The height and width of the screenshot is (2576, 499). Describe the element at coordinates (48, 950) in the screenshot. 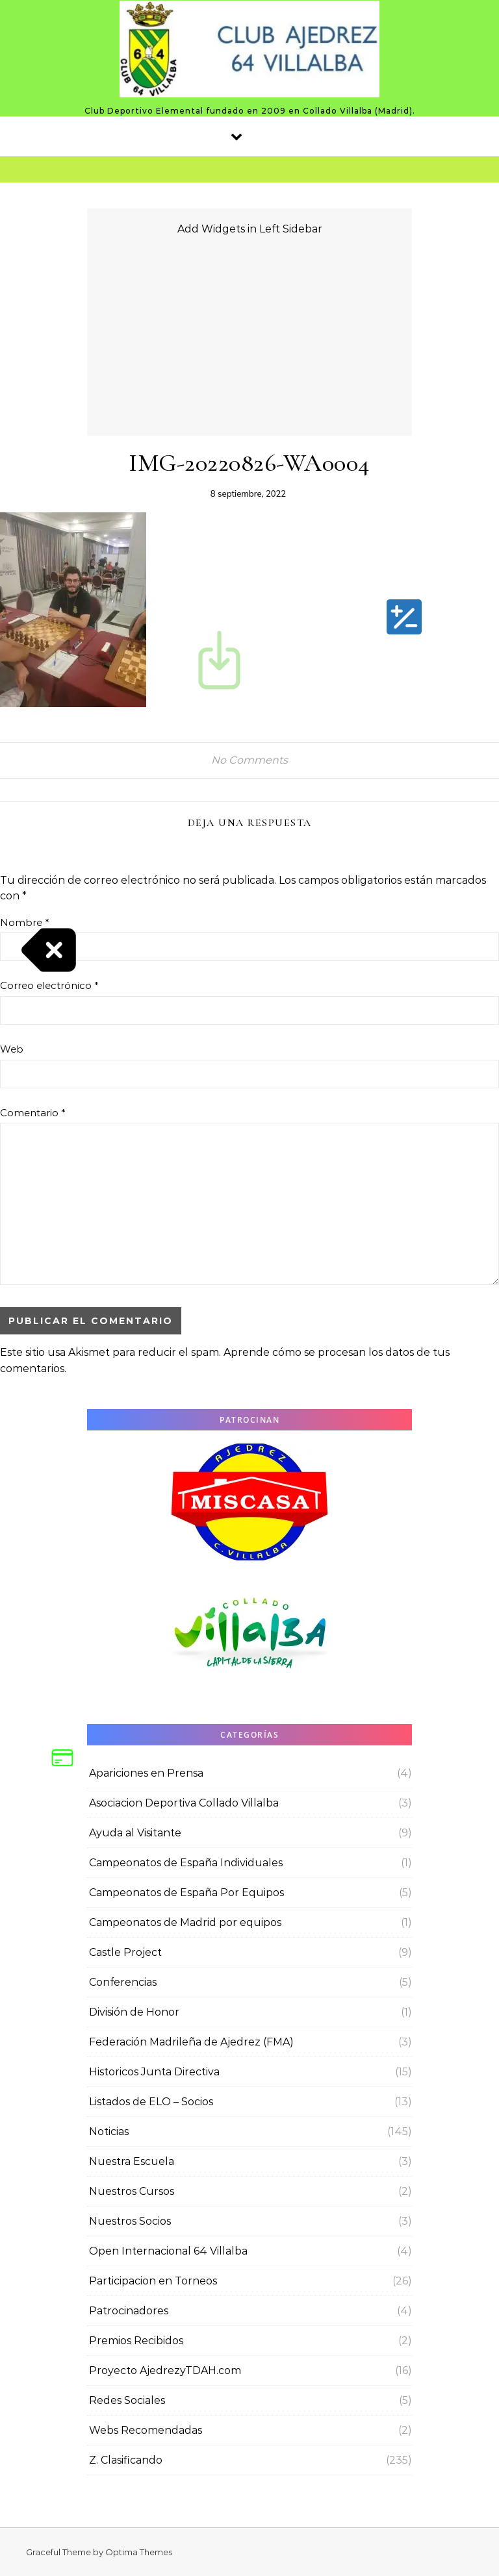

I see `delete the last character entered` at that location.